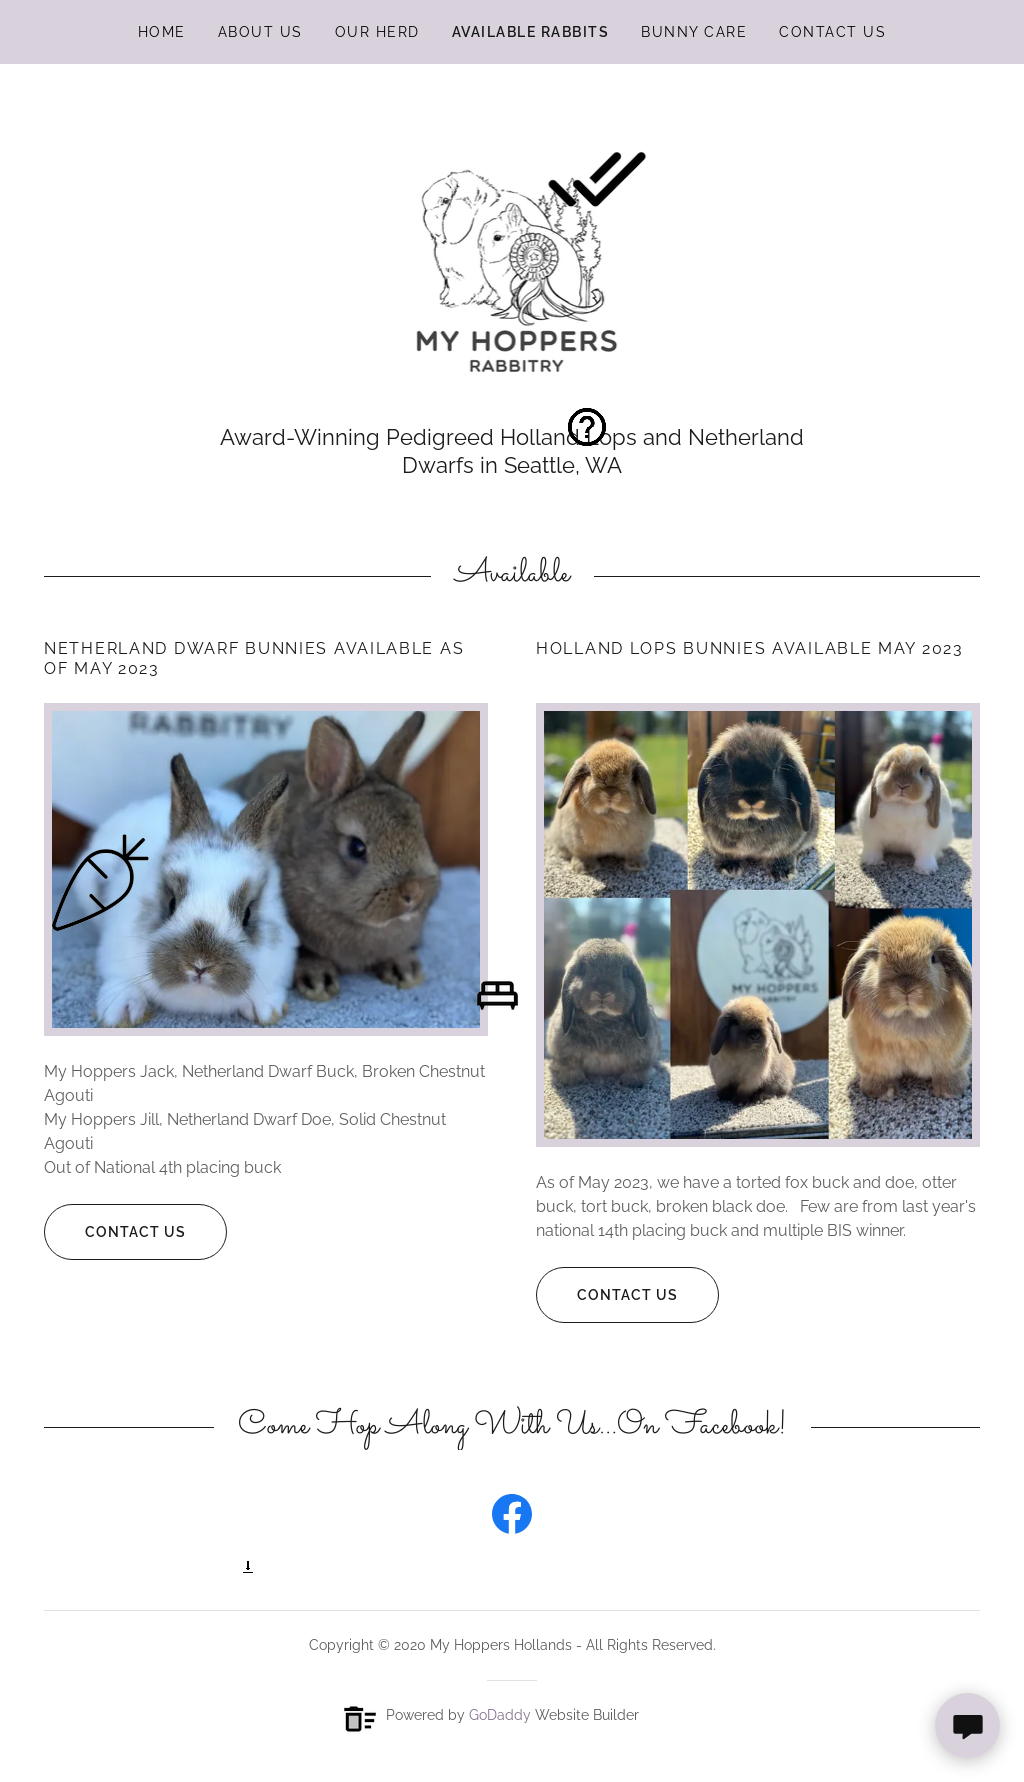  Describe the element at coordinates (597, 178) in the screenshot. I see `message sent and read confirmation` at that location.